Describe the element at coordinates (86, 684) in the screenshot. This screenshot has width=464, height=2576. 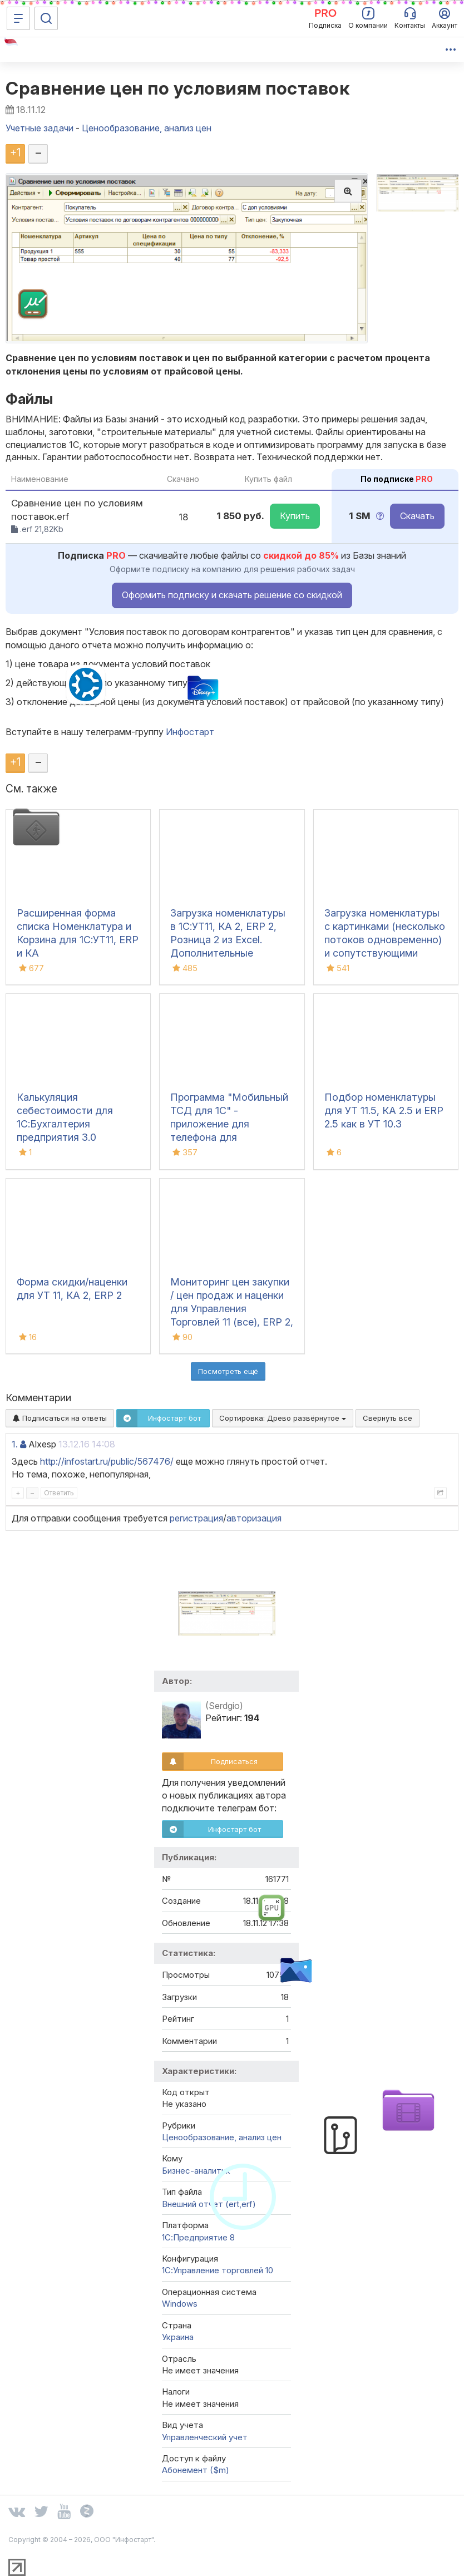
I see `launch kubuntu system settings` at that location.